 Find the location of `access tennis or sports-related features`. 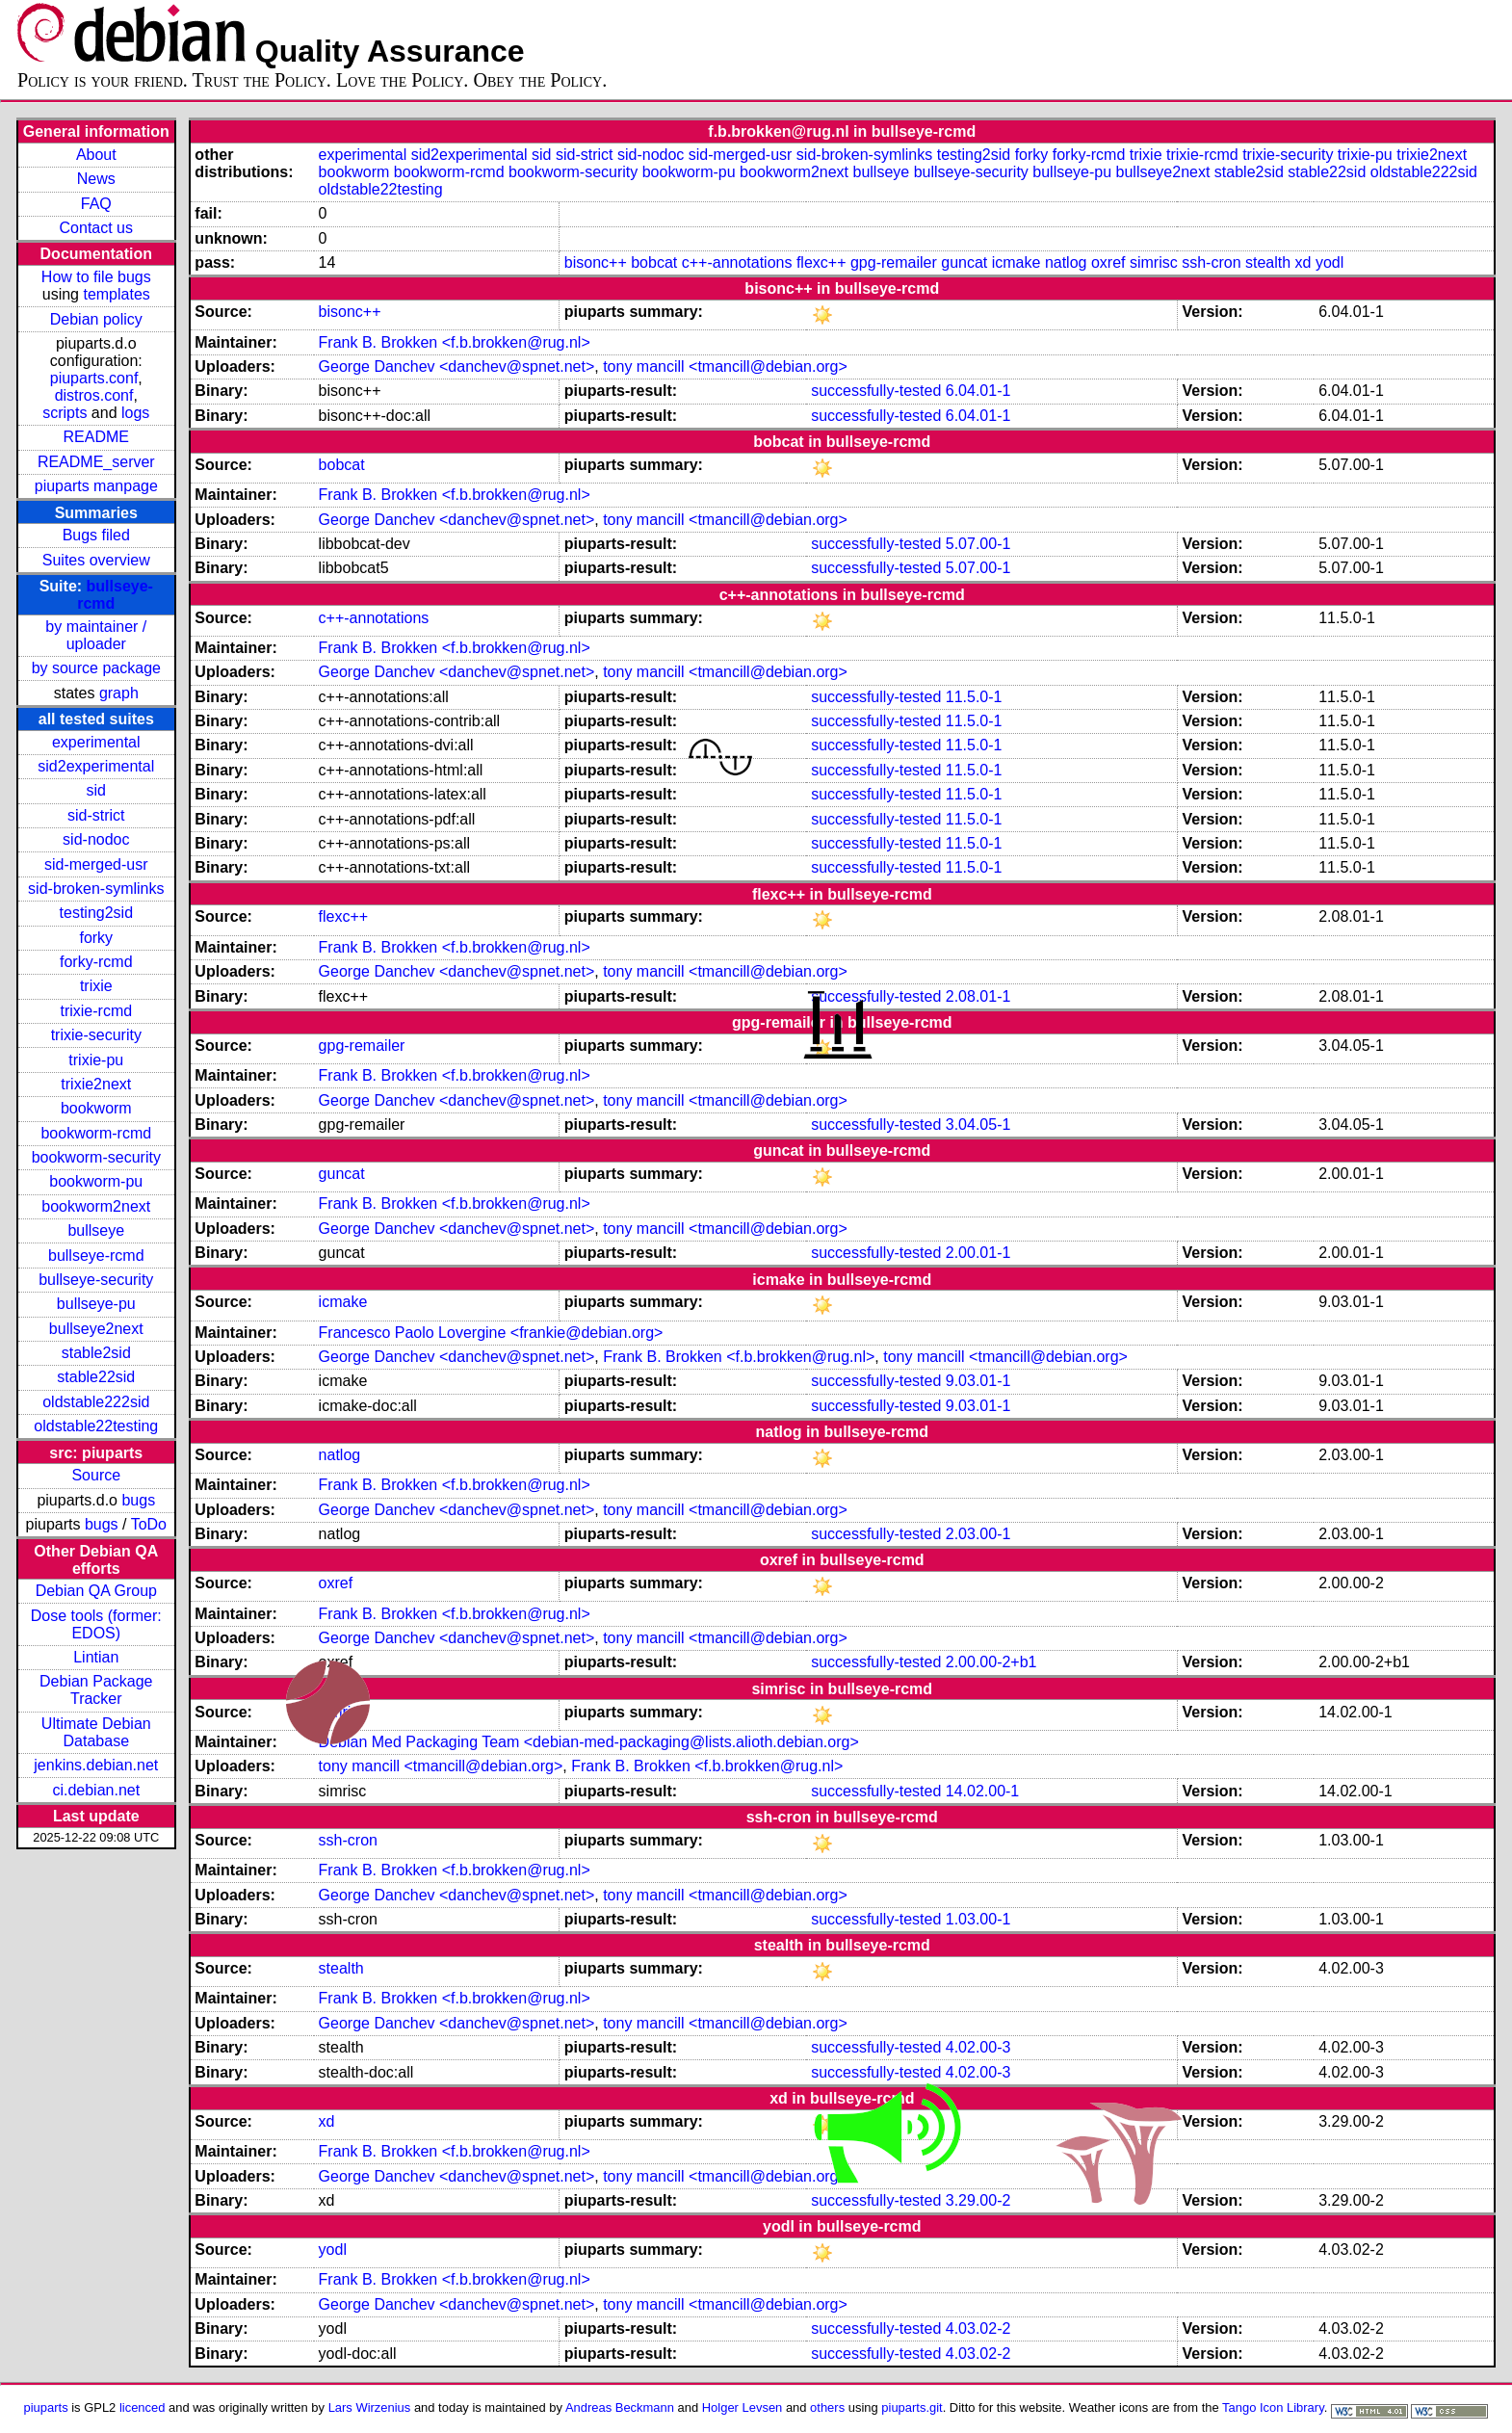

access tennis or sports-related features is located at coordinates (327, 1702).